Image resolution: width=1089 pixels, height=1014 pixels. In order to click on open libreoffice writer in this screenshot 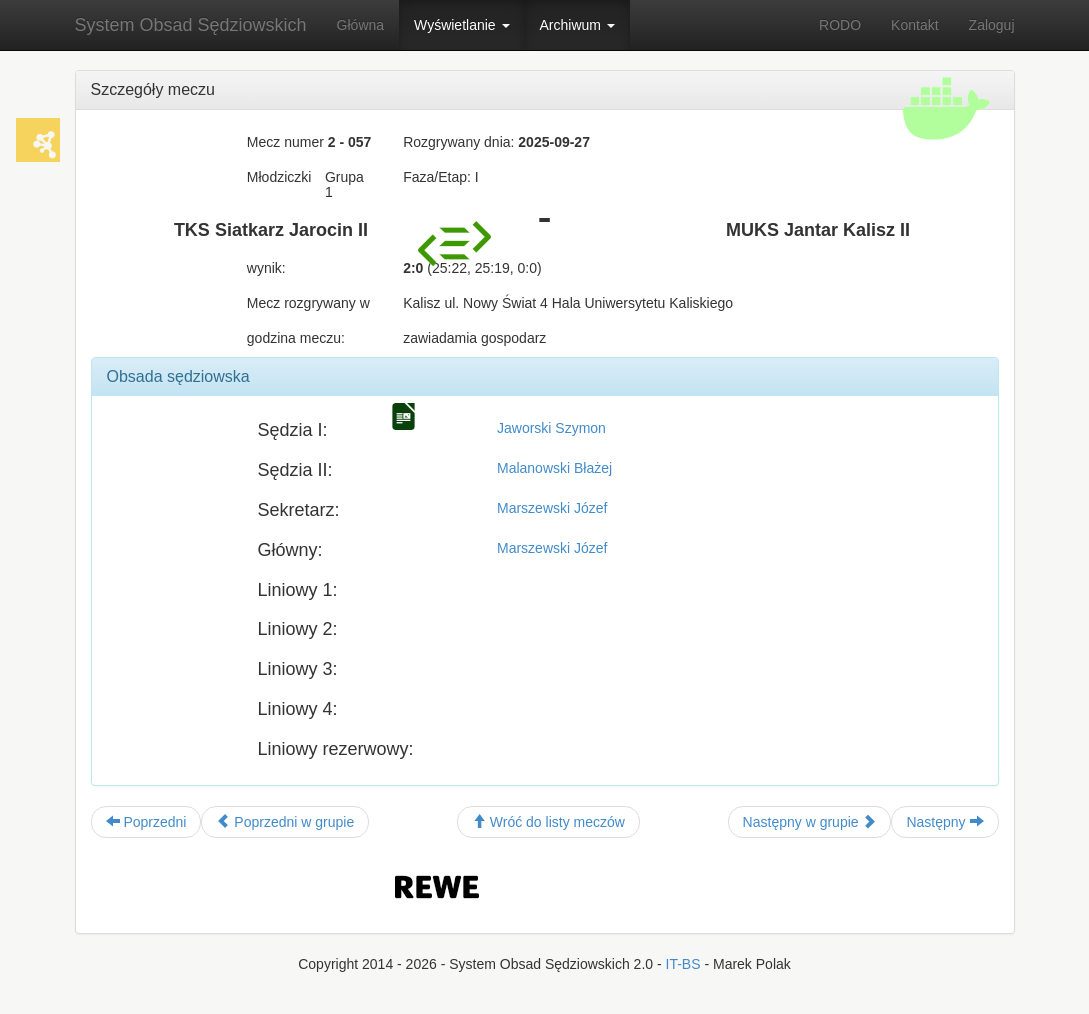, I will do `click(403, 416)`.